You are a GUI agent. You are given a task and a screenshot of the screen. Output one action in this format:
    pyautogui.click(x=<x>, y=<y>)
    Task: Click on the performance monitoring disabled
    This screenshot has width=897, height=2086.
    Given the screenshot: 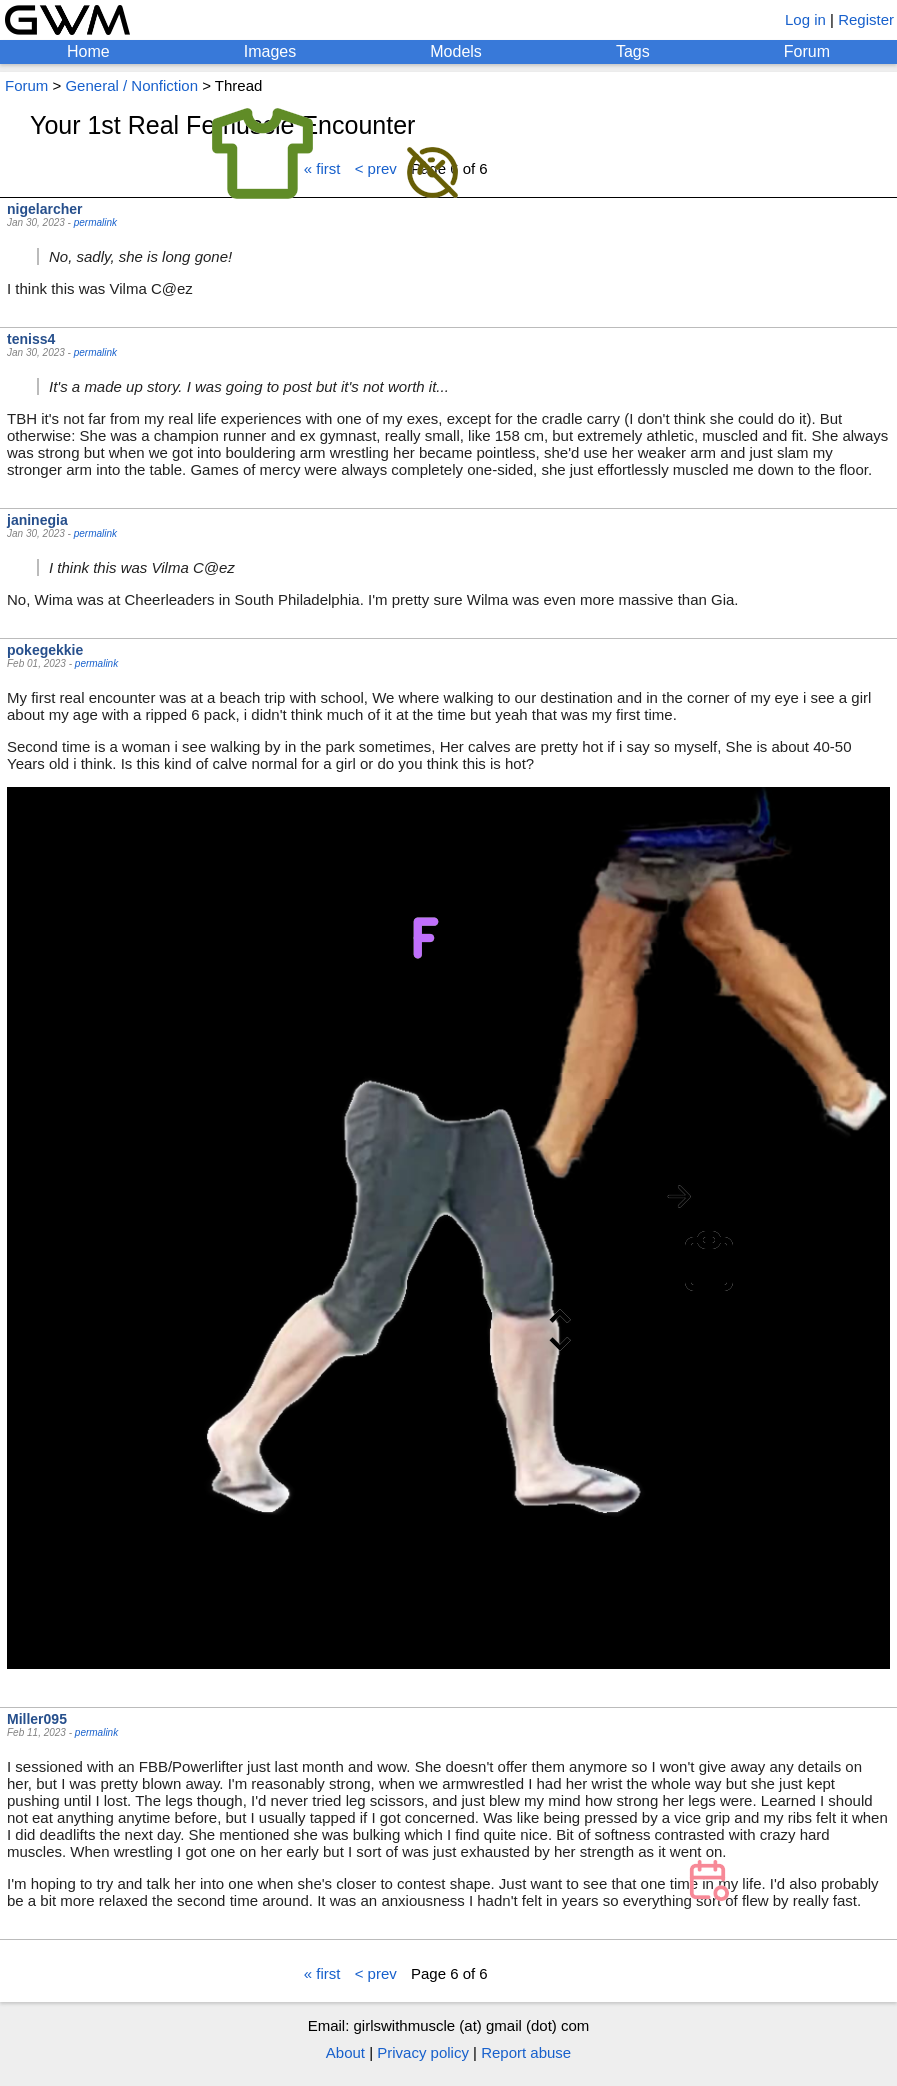 What is the action you would take?
    pyautogui.click(x=432, y=172)
    